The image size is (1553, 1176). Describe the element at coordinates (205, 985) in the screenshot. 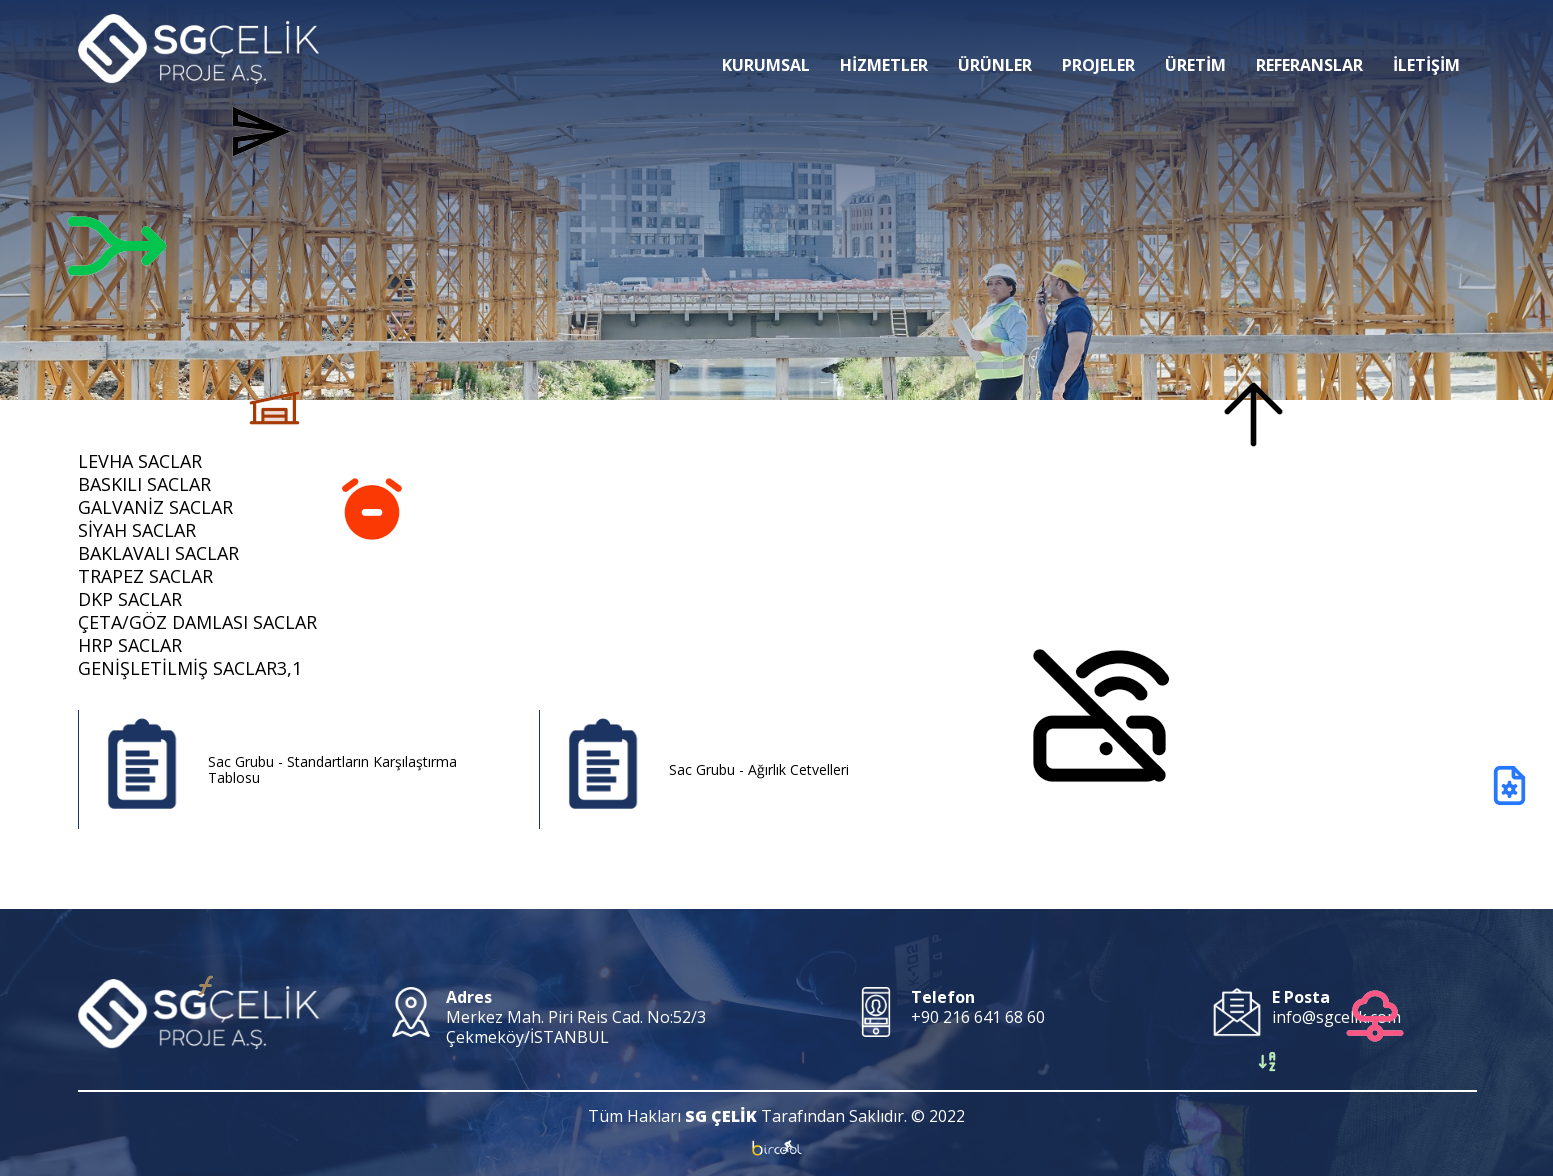

I see `indicates florin currency or Dutch guilder symbol` at that location.